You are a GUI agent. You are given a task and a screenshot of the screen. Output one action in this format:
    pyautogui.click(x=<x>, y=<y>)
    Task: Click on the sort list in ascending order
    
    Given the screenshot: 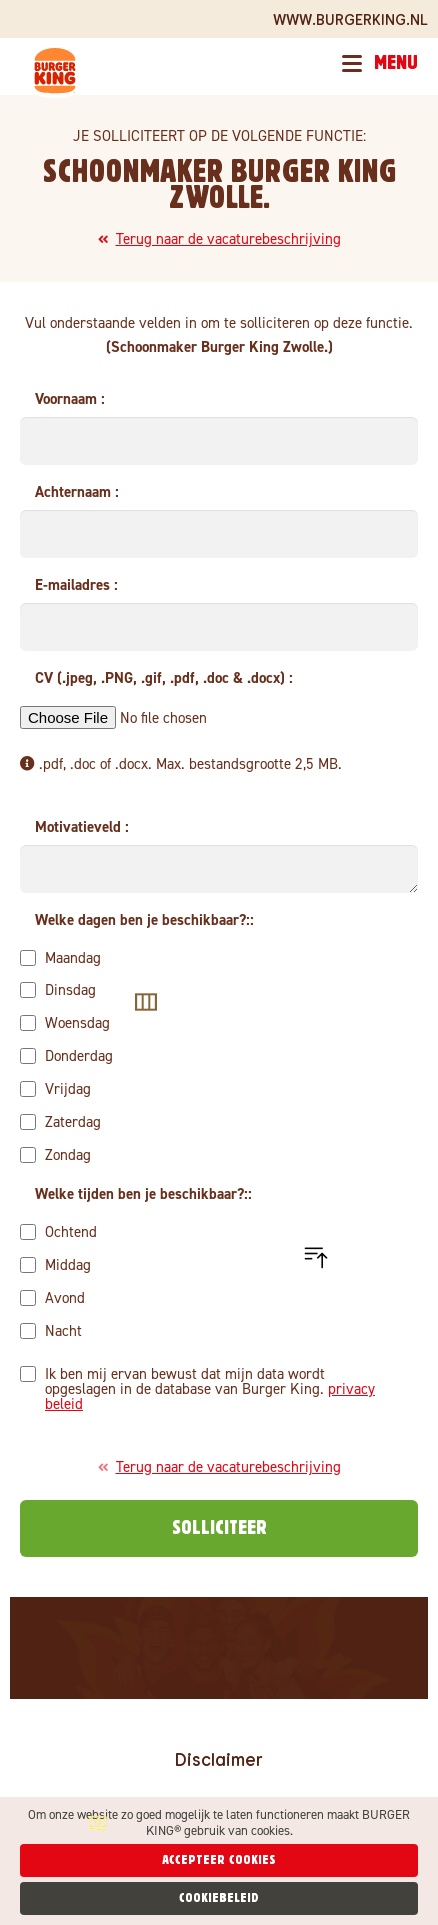 What is the action you would take?
    pyautogui.click(x=316, y=1257)
    